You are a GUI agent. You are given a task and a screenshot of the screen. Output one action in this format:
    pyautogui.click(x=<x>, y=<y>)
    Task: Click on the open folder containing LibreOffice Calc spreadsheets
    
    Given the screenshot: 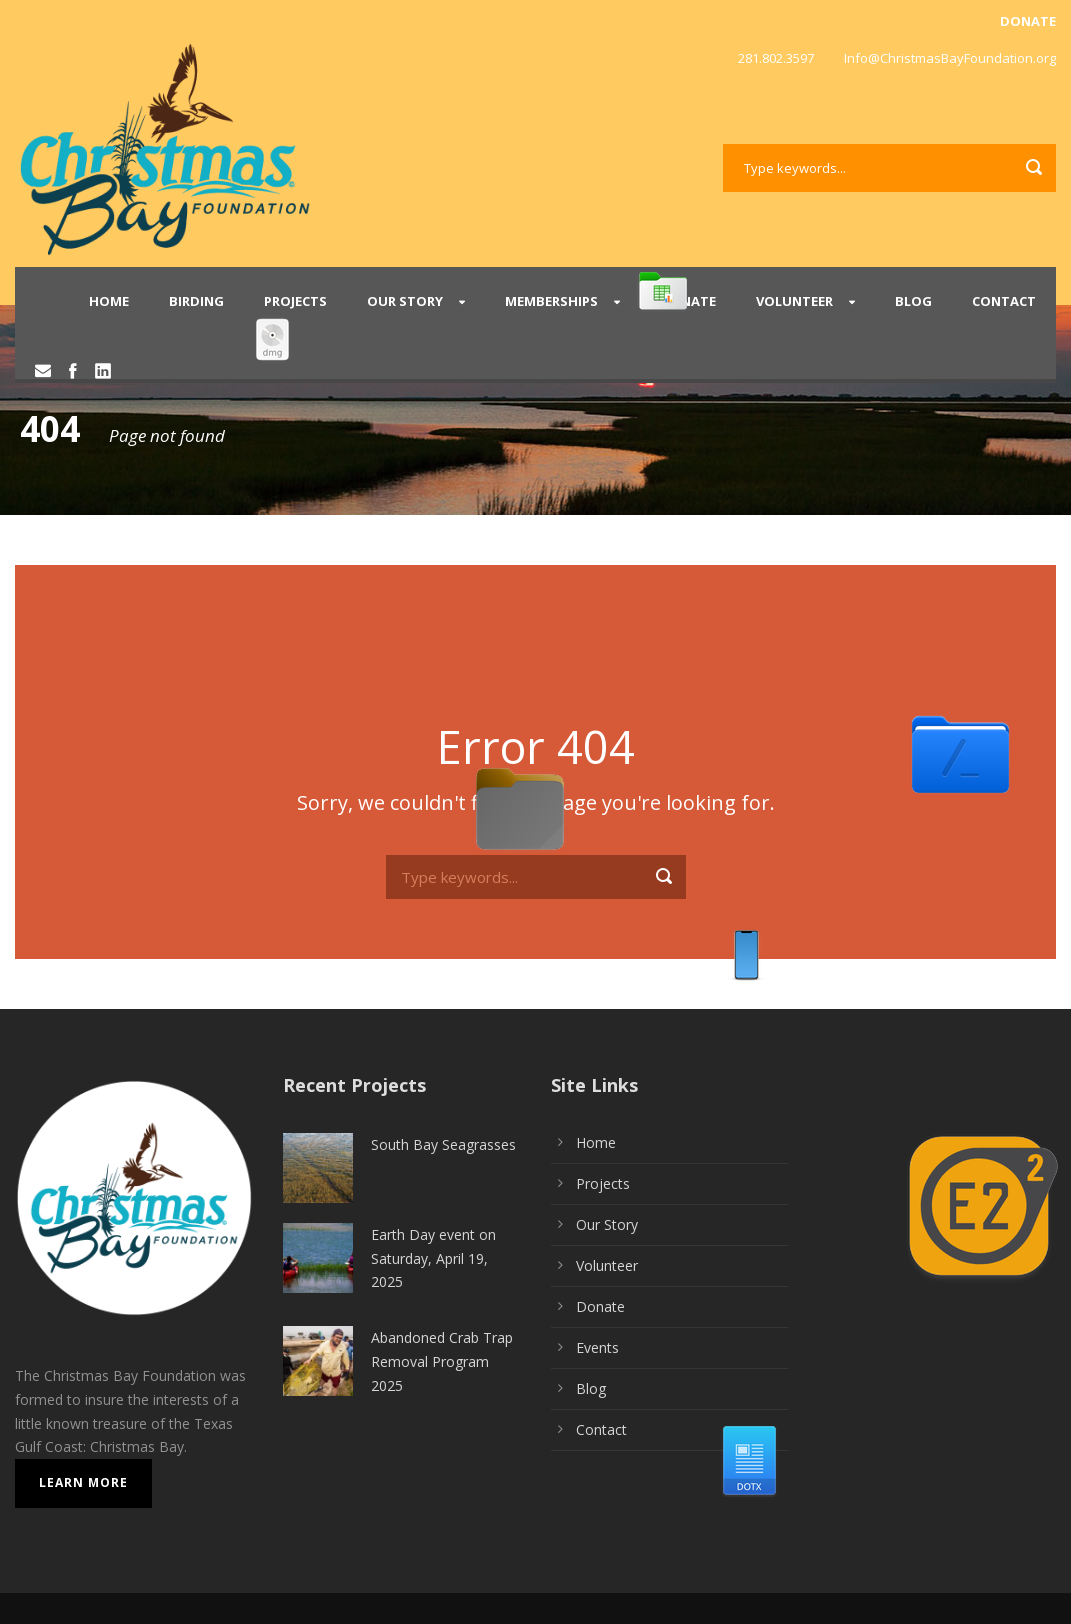 What is the action you would take?
    pyautogui.click(x=663, y=292)
    